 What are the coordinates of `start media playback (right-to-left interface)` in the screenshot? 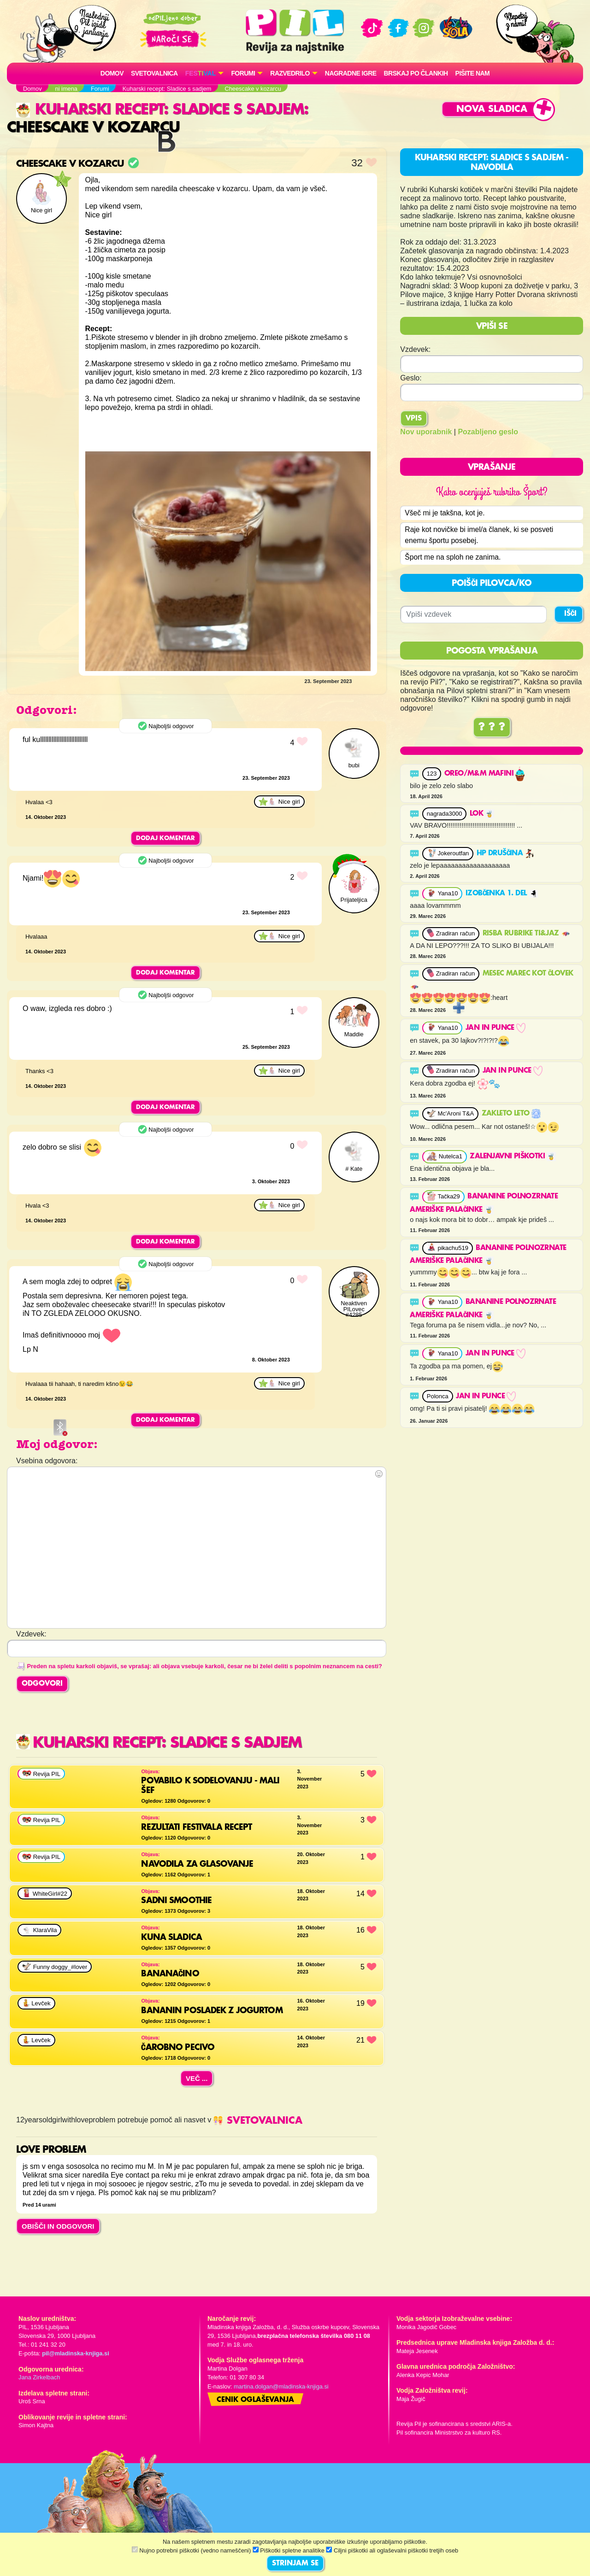 It's located at (375, 890).